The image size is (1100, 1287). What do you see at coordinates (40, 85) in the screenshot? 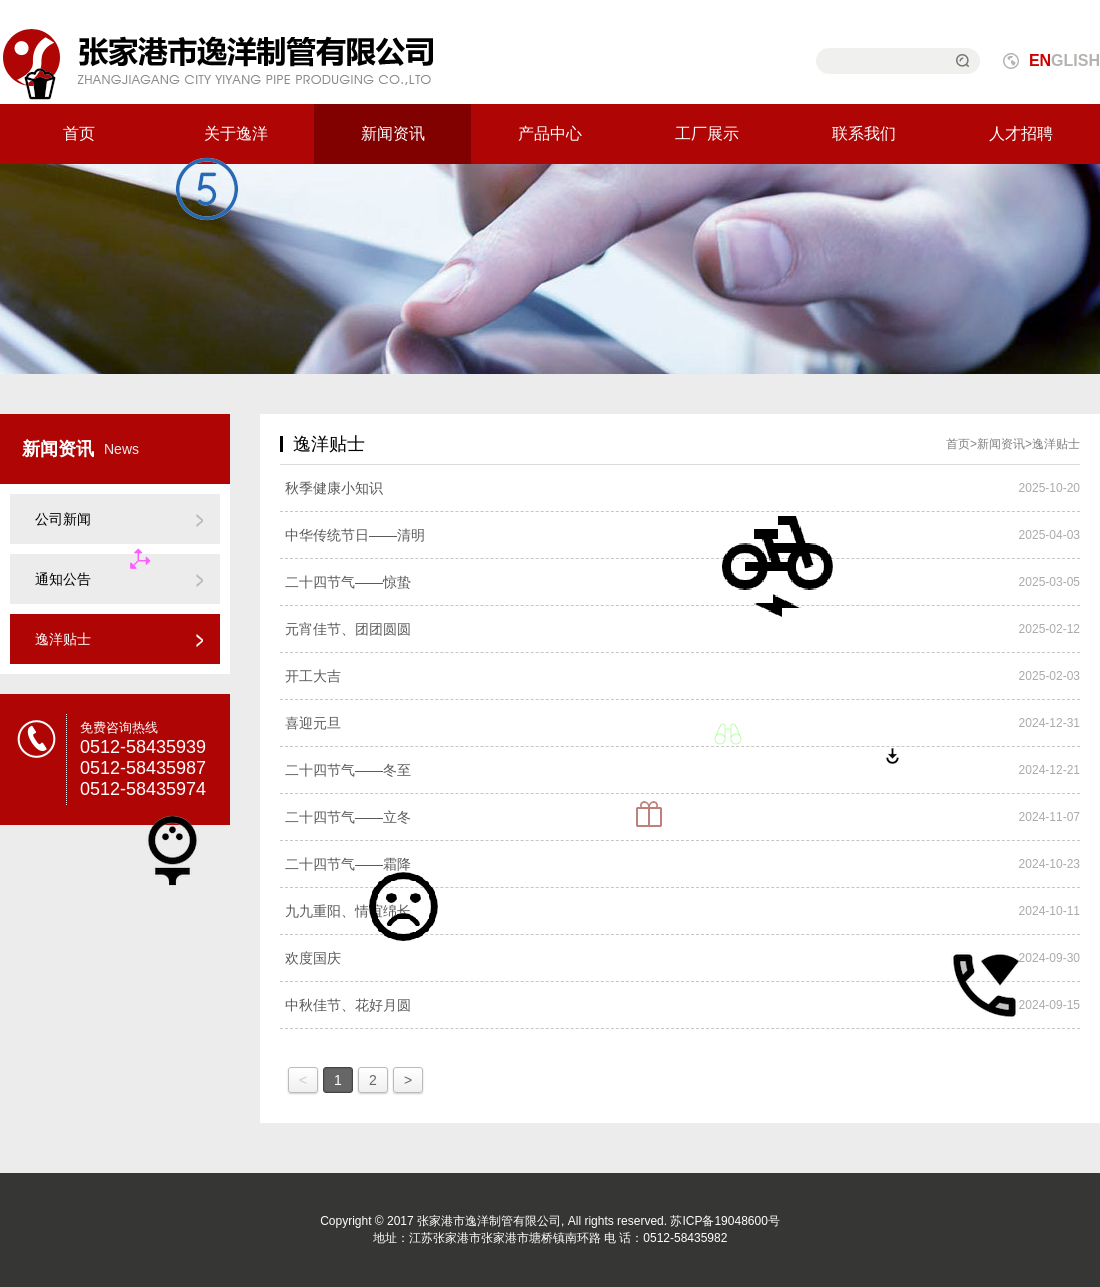
I see `access movies or entertainment content` at bounding box center [40, 85].